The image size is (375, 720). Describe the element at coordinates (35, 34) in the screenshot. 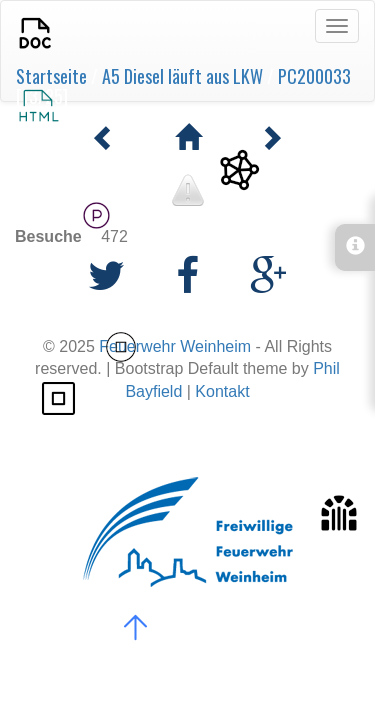

I see `open a document file` at that location.